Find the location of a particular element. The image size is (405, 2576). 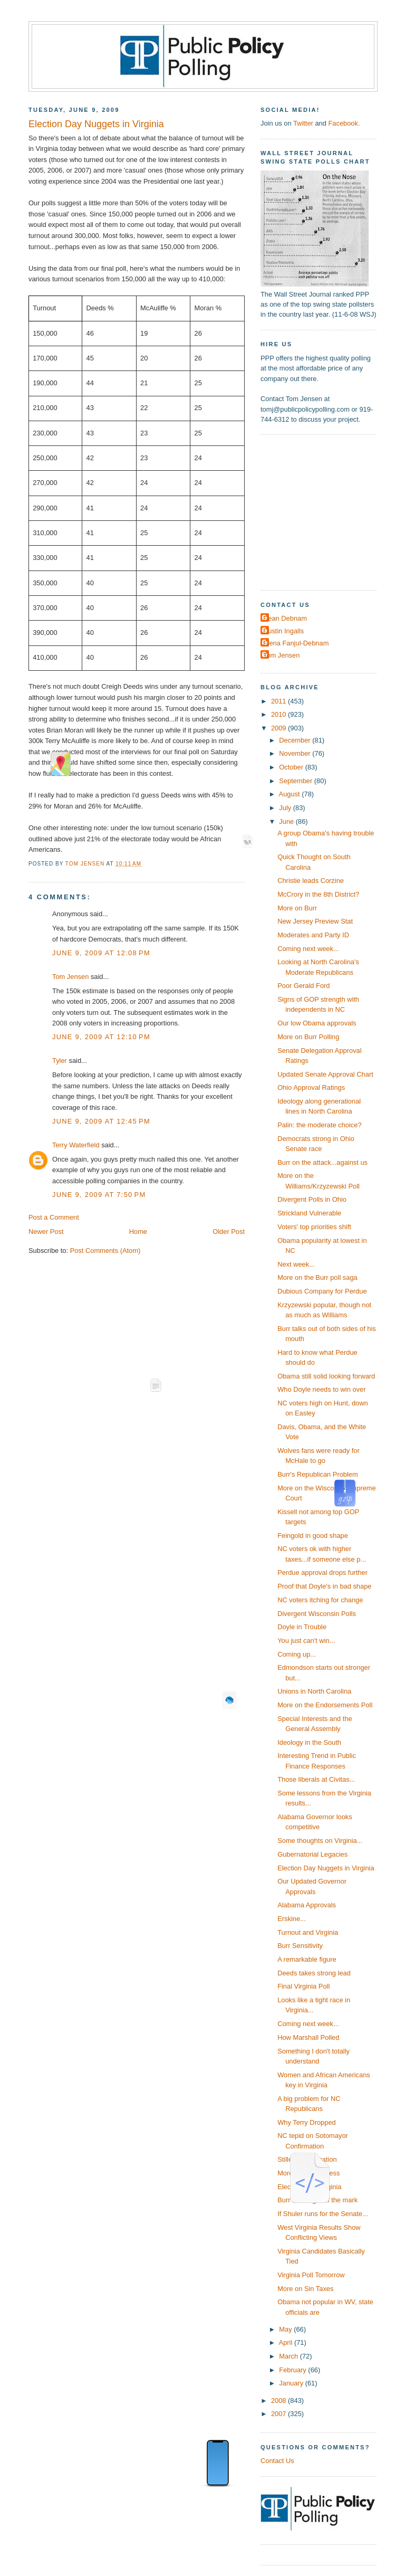

a google earth kml file containing location data is located at coordinates (61, 764).